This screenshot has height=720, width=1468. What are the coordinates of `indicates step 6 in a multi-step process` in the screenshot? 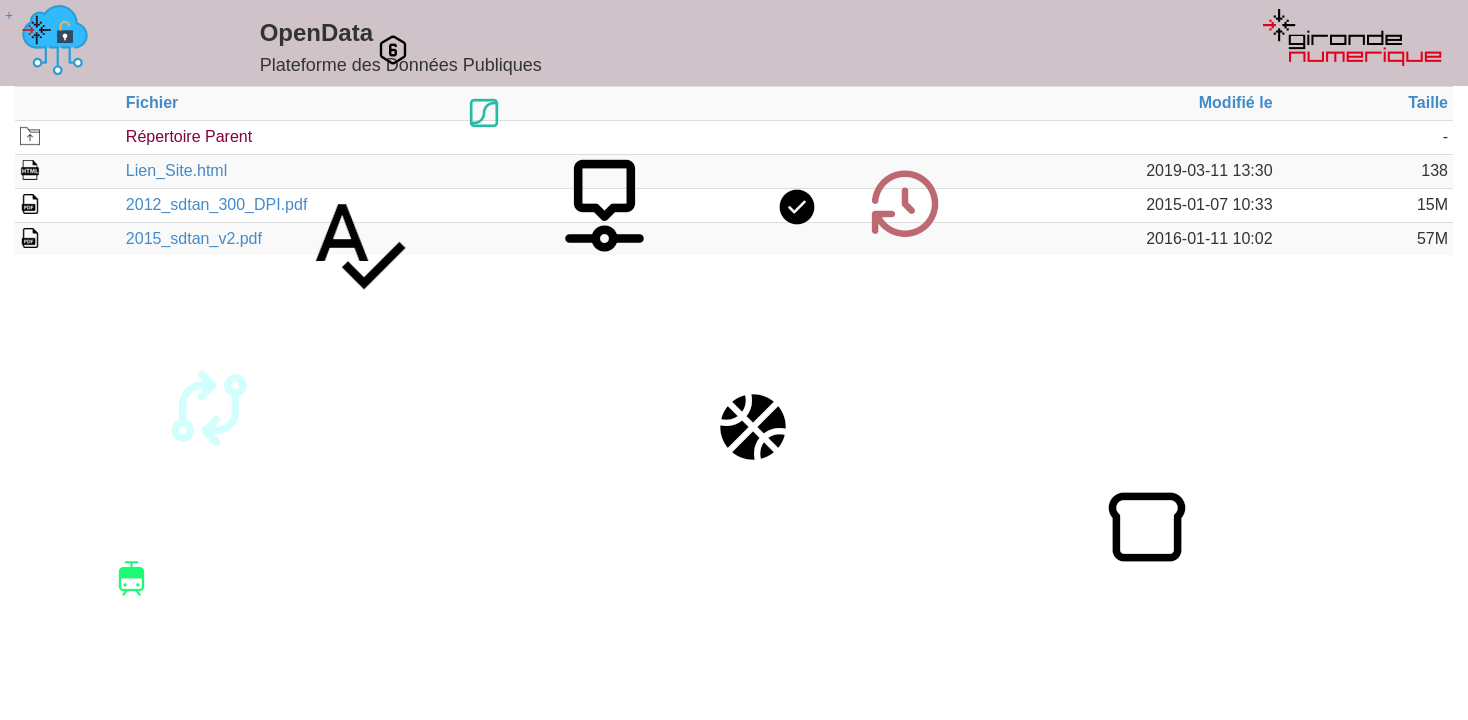 It's located at (393, 50).